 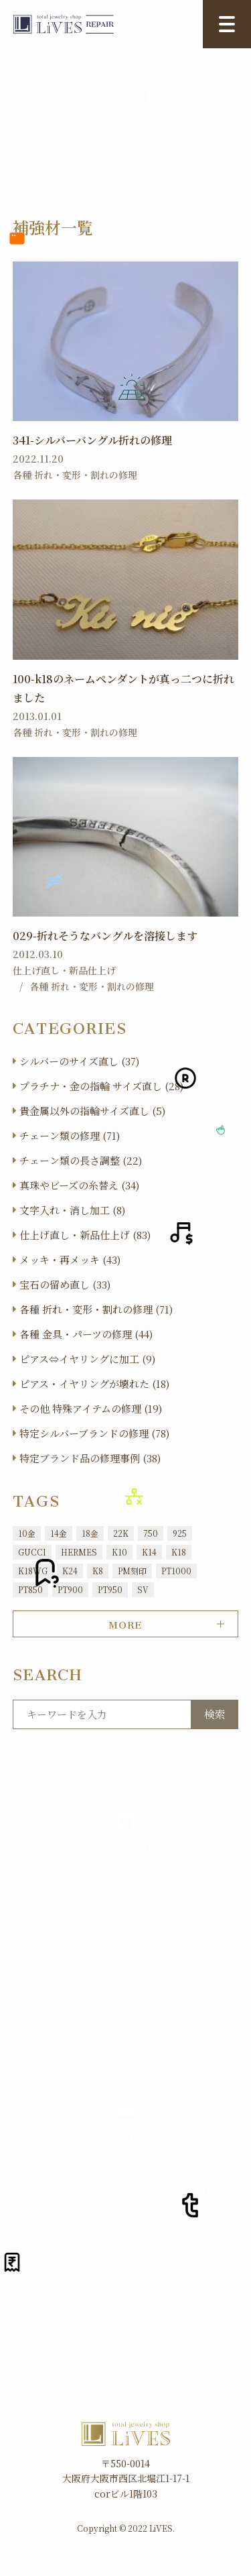 What do you see at coordinates (134, 1497) in the screenshot?
I see `network connection error or failure` at bounding box center [134, 1497].